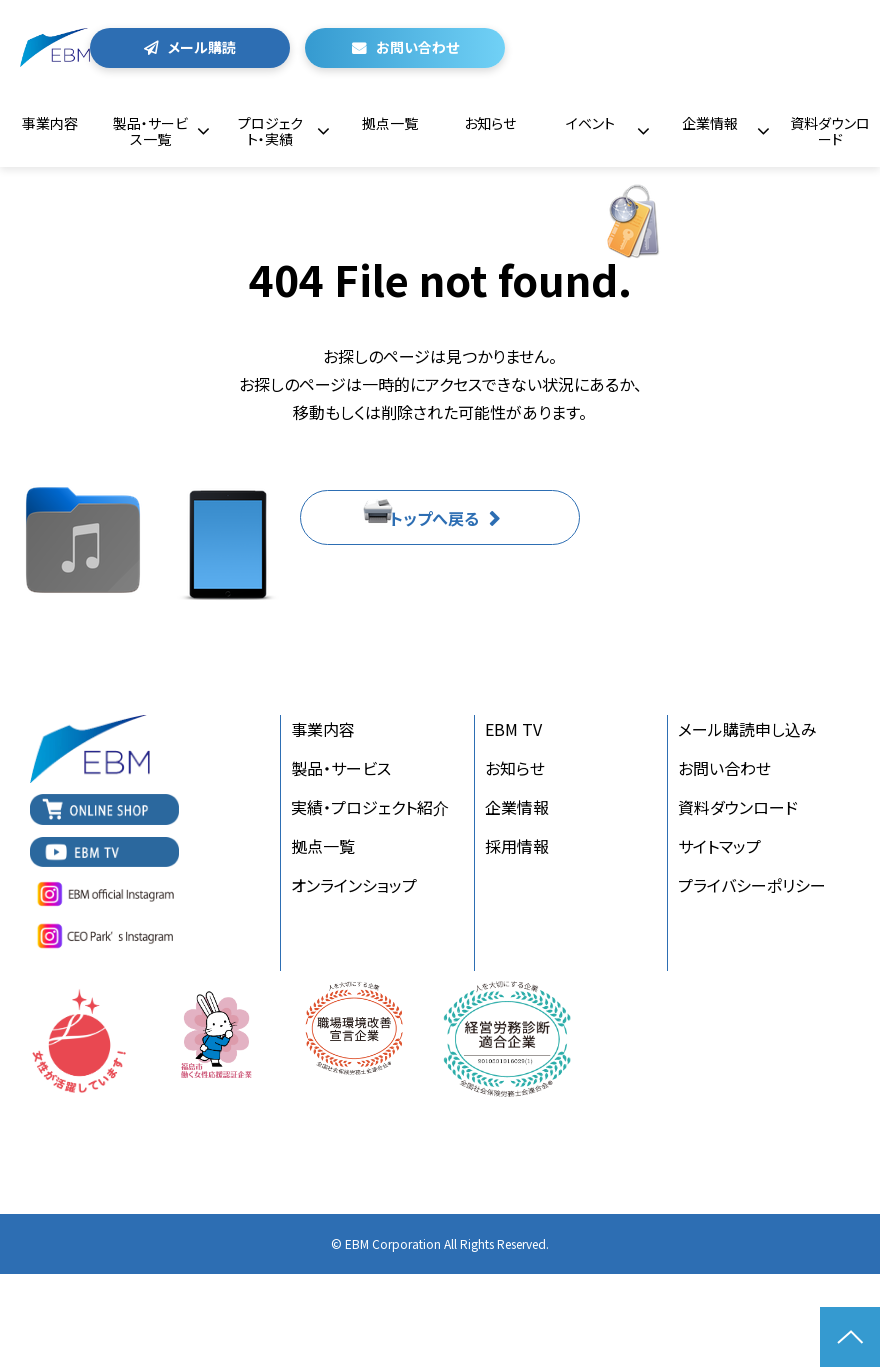 The height and width of the screenshot is (1367, 880). I want to click on indicates a connected iPad with cellular capability, so click(228, 544).